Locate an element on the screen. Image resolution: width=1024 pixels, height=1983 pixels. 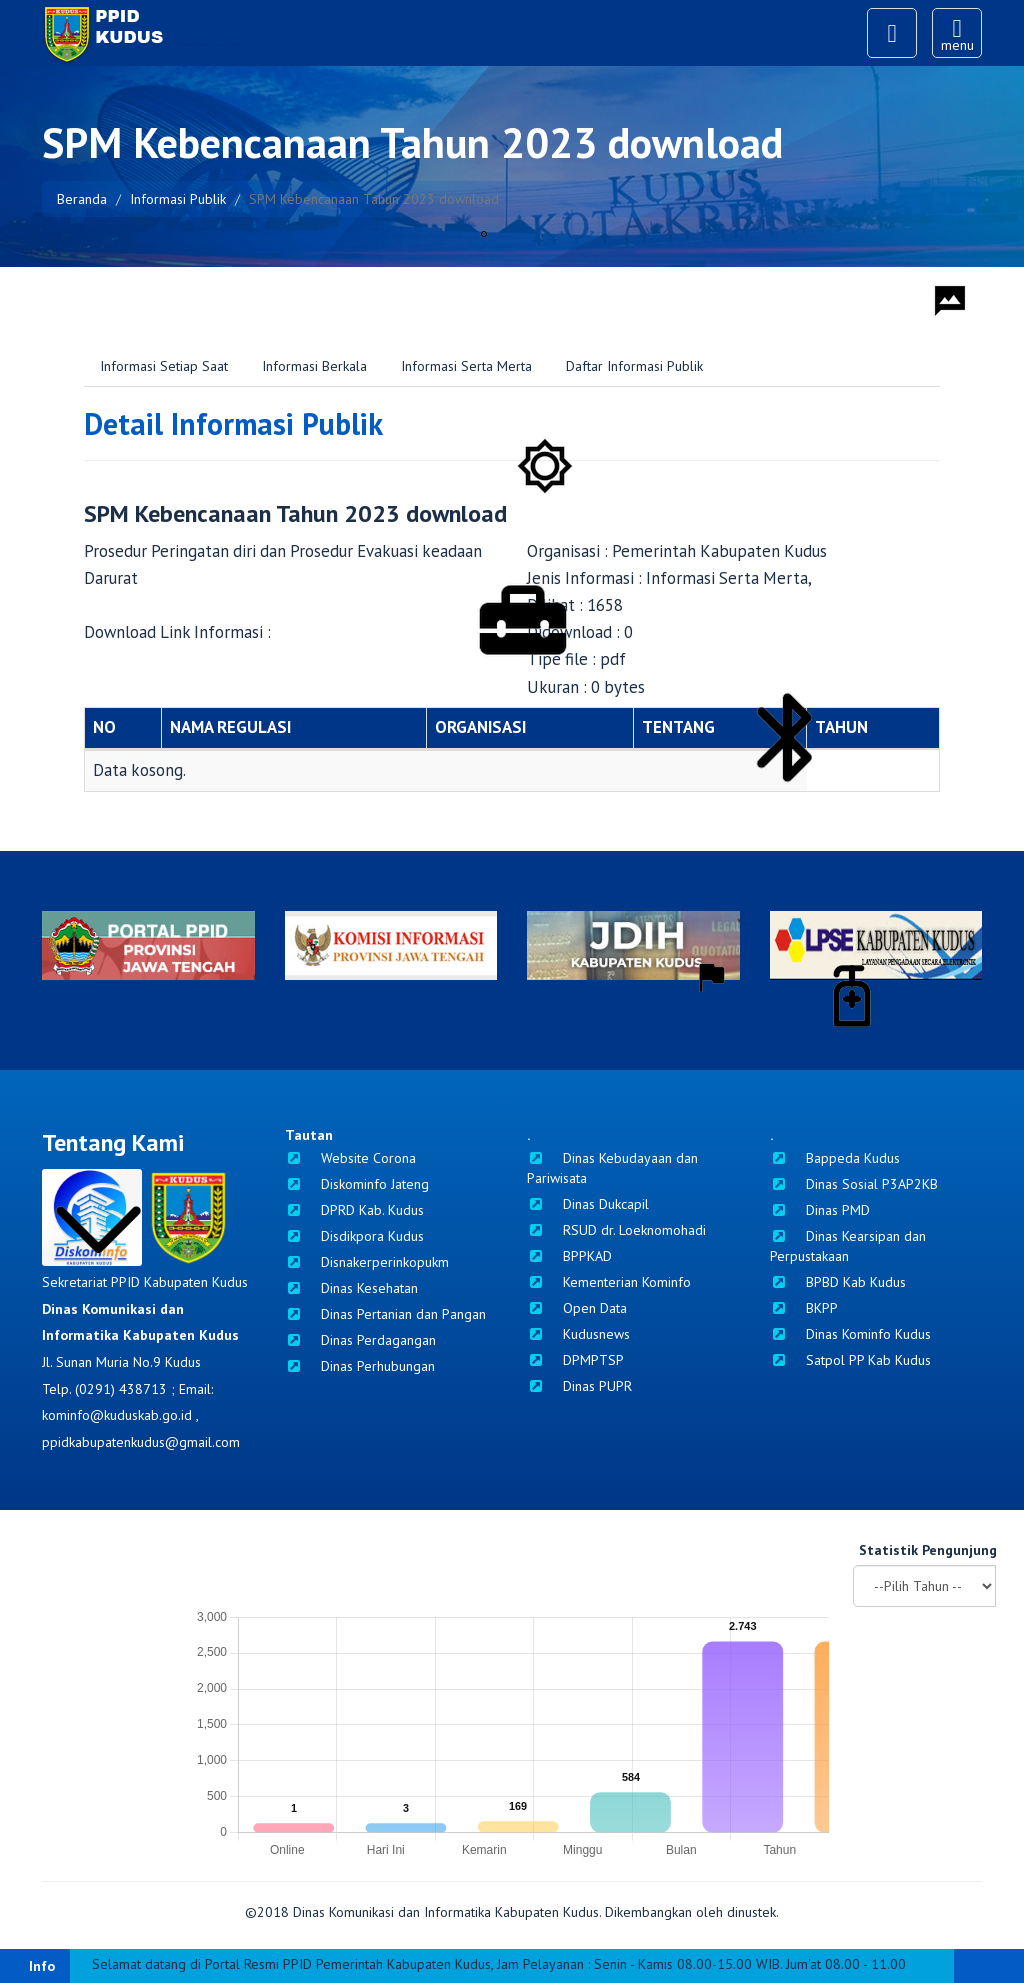
access home repair services is located at coordinates (523, 620).